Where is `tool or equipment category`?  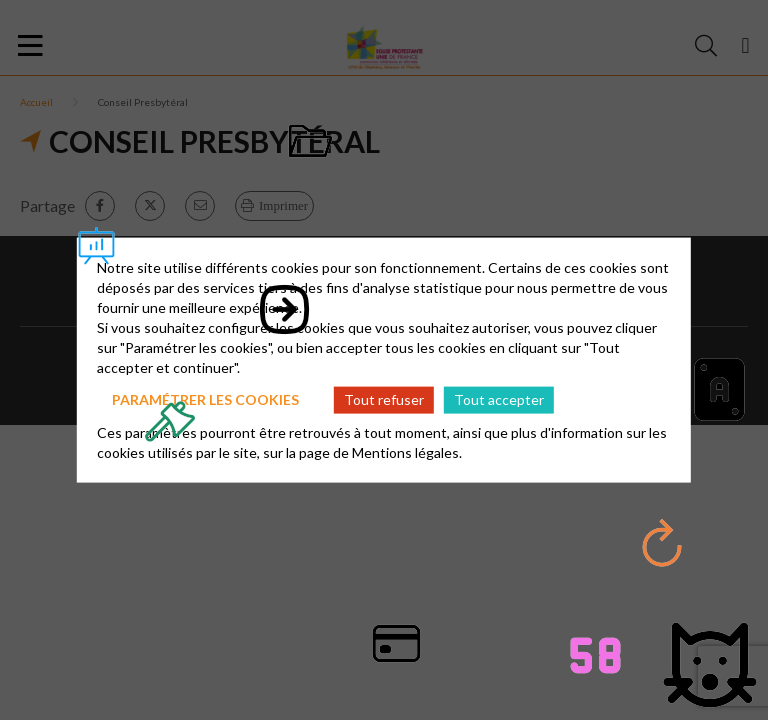 tool or equipment category is located at coordinates (170, 423).